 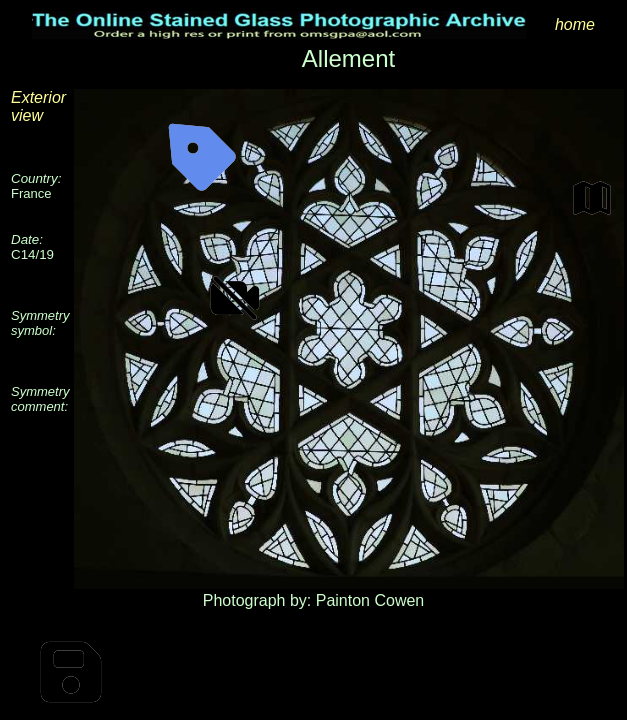 What do you see at coordinates (71, 672) in the screenshot?
I see `save current file or document` at bounding box center [71, 672].